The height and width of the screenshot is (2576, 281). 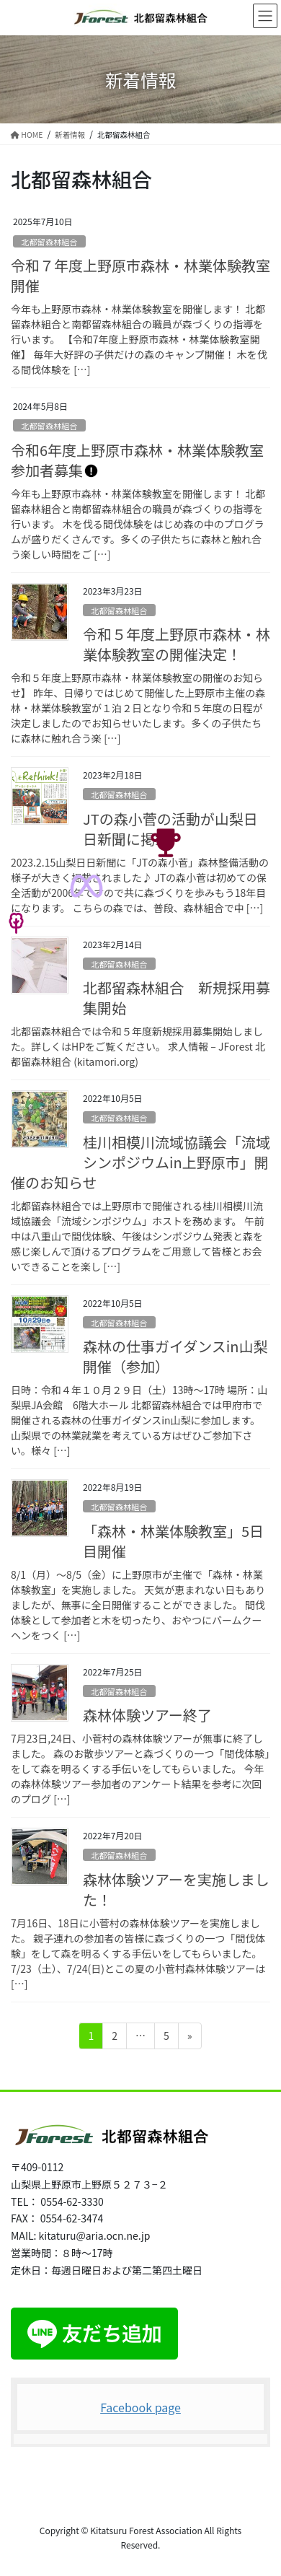 What do you see at coordinates (166, 842) in the screenshot?
I see `view achievements or awards` at bounding box center [166, 842].